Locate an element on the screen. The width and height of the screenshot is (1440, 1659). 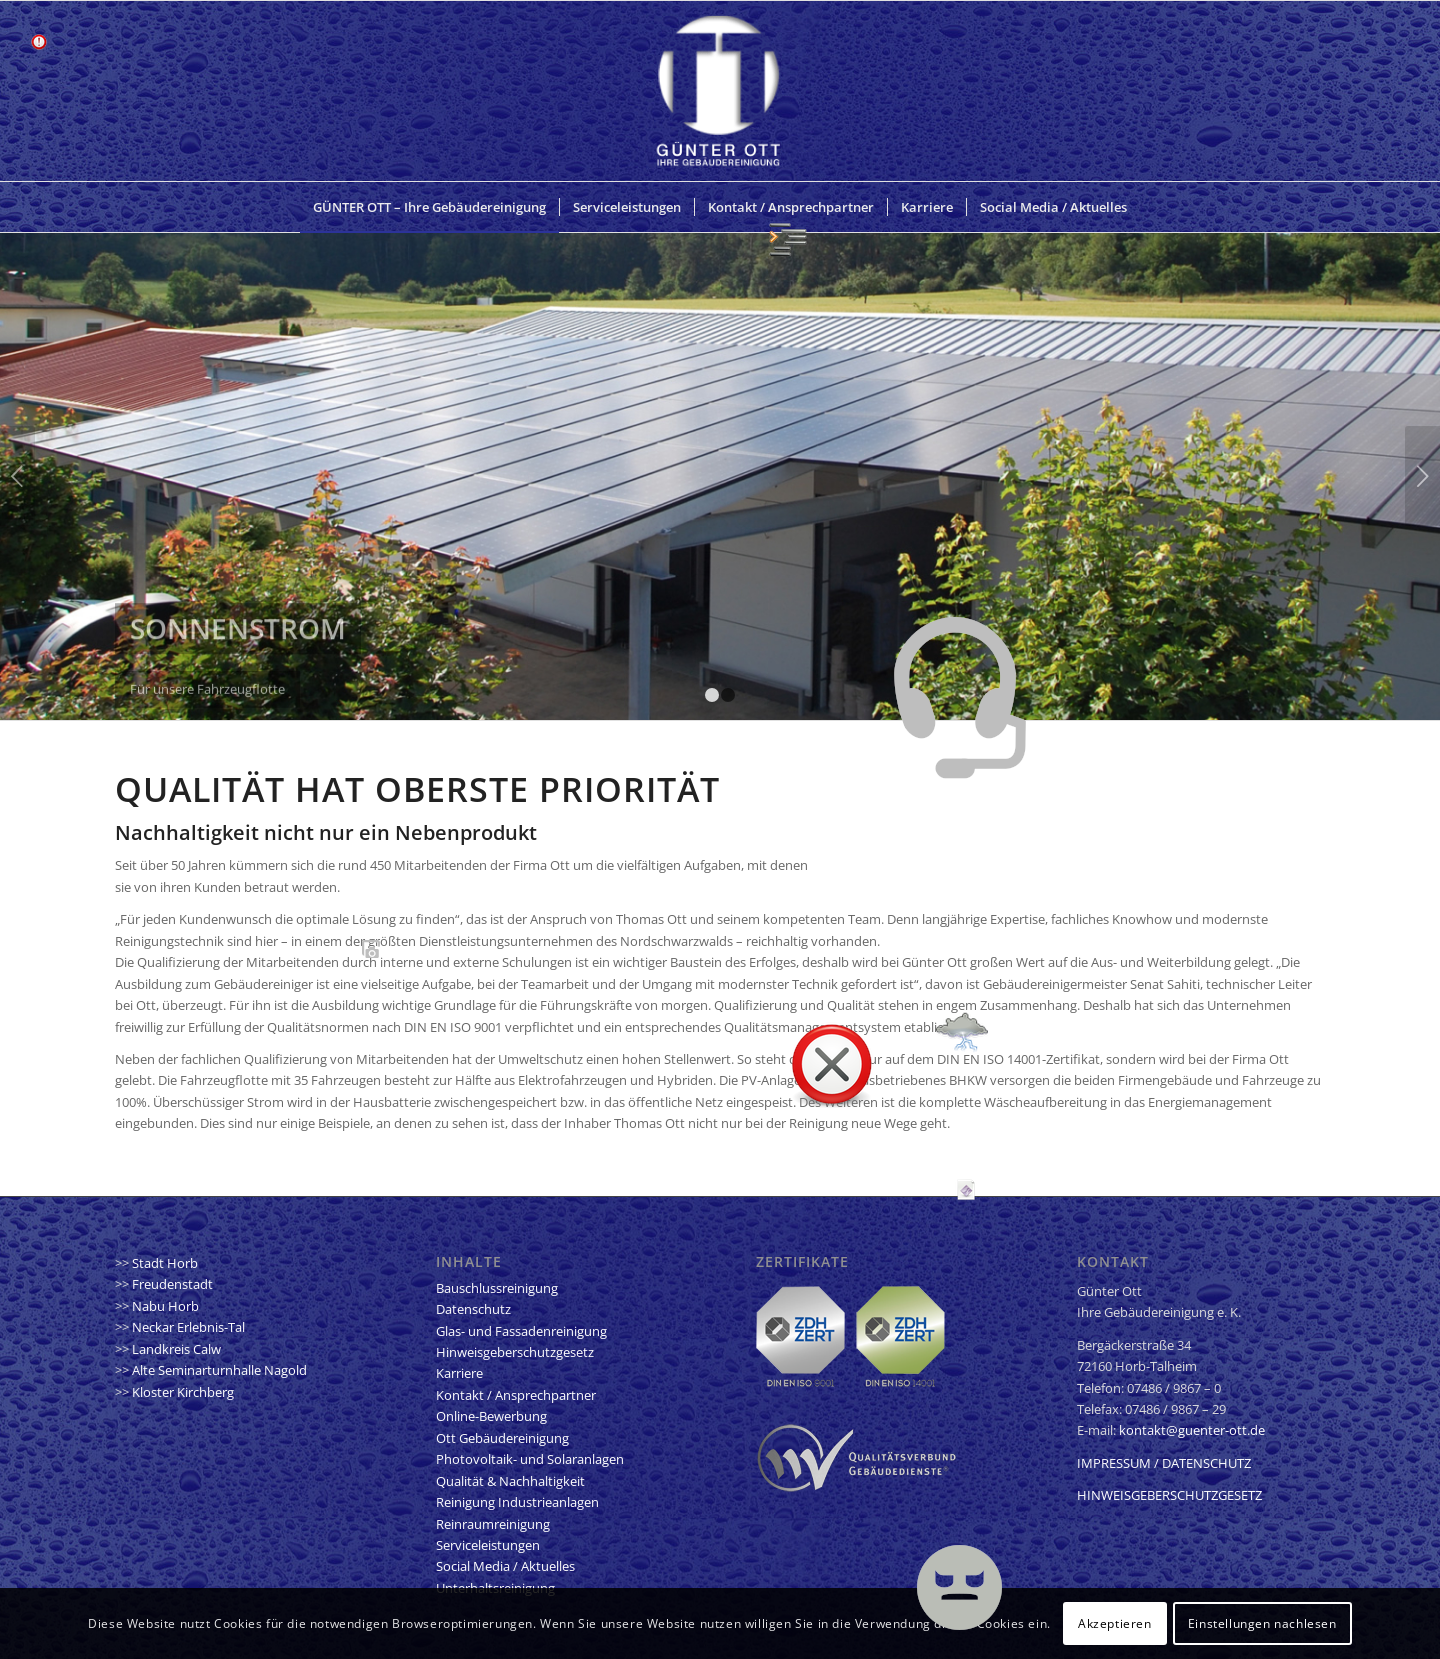
decrease text indentation is located at coordinates (788, 241).